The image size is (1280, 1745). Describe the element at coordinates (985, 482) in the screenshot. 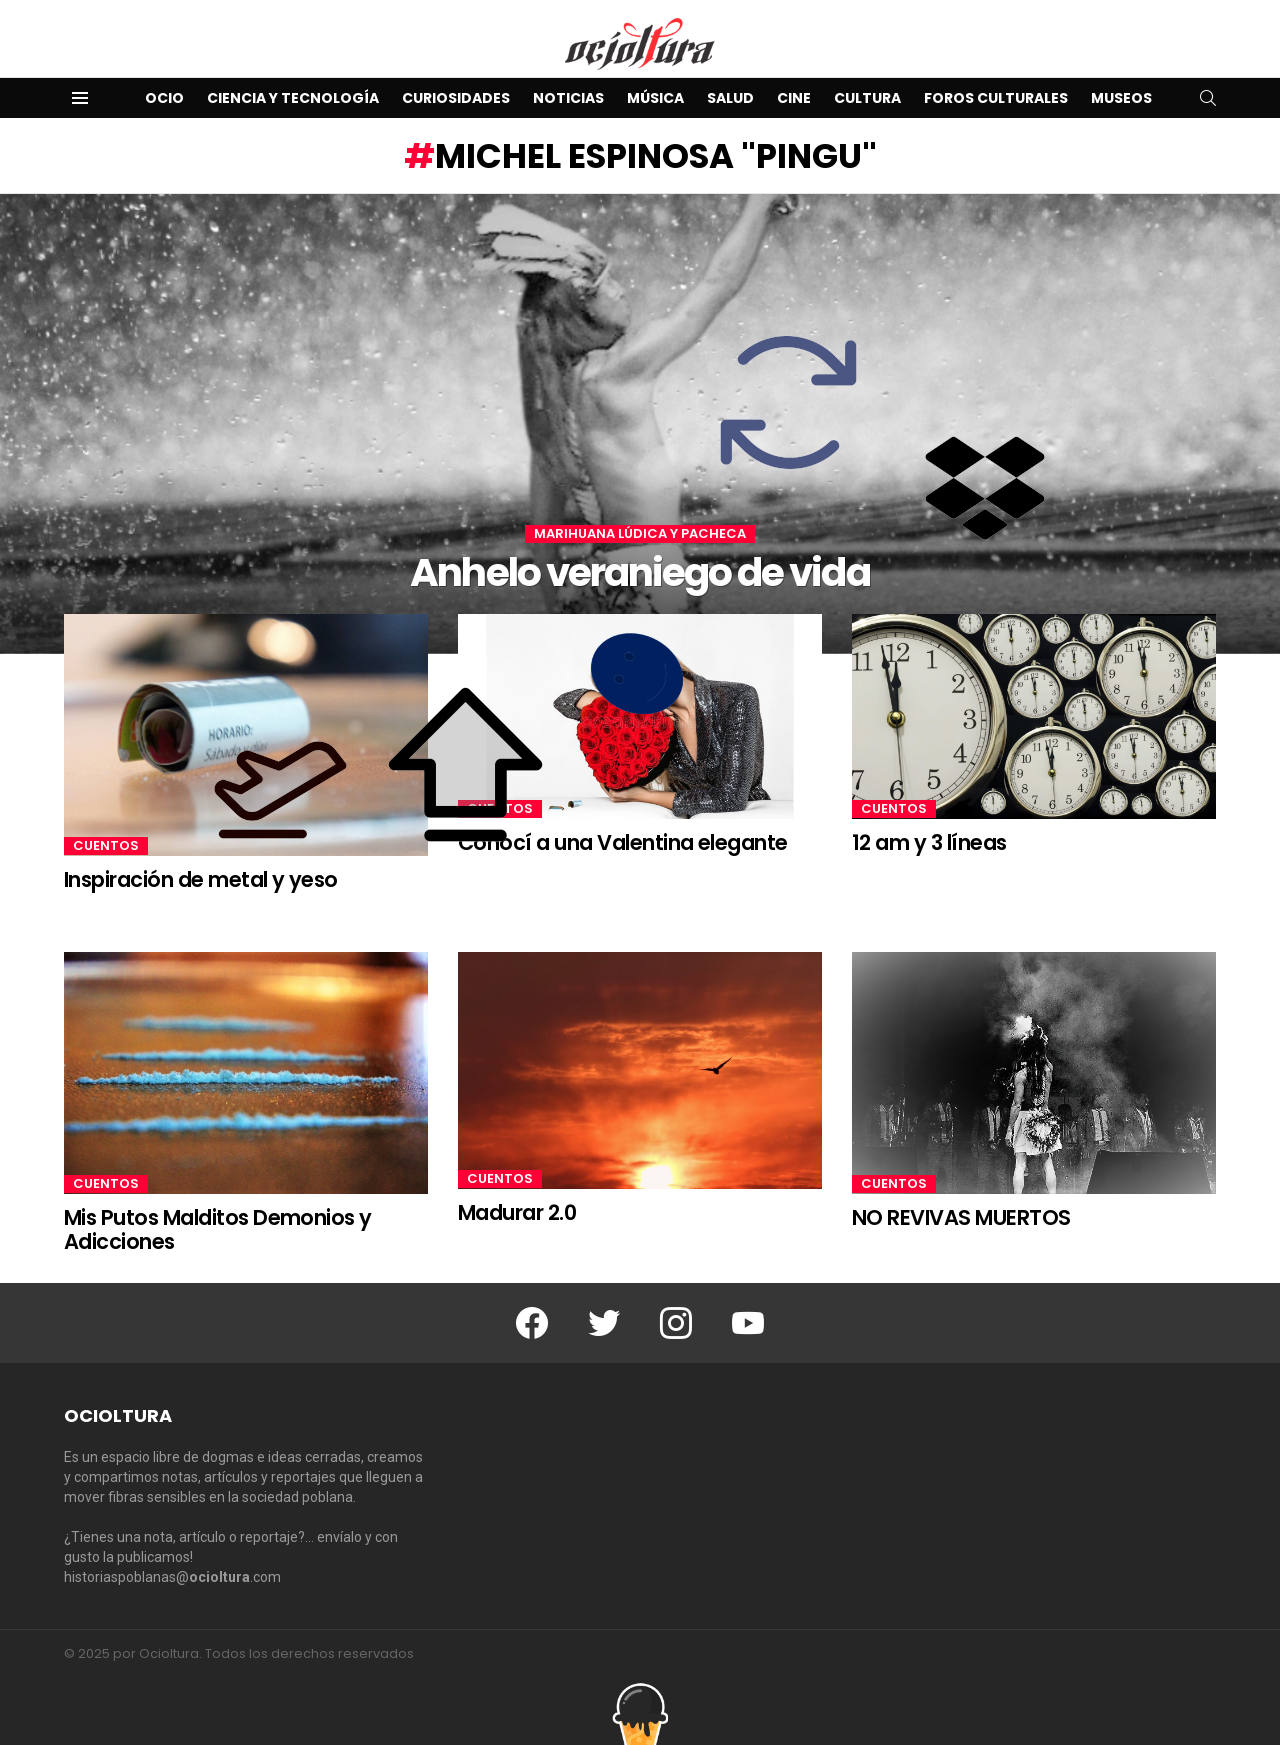

I see `open Dropbox app` at that location.